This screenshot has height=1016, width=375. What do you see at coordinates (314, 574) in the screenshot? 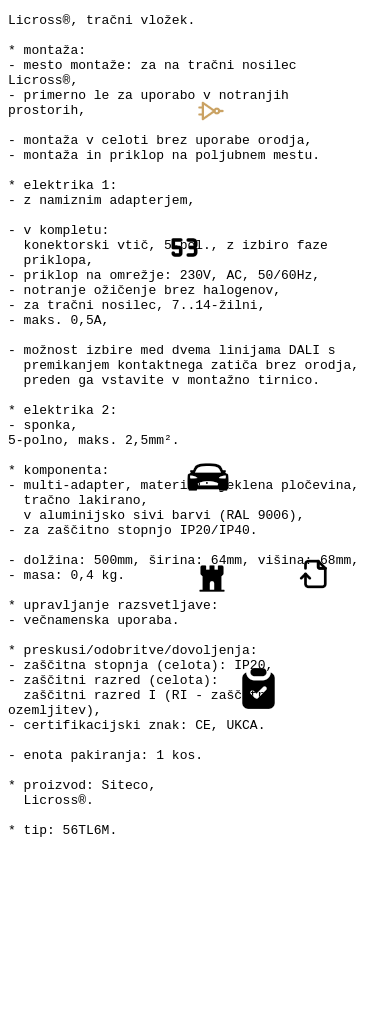
I see `upload a file` at bounding box center [314, 574].